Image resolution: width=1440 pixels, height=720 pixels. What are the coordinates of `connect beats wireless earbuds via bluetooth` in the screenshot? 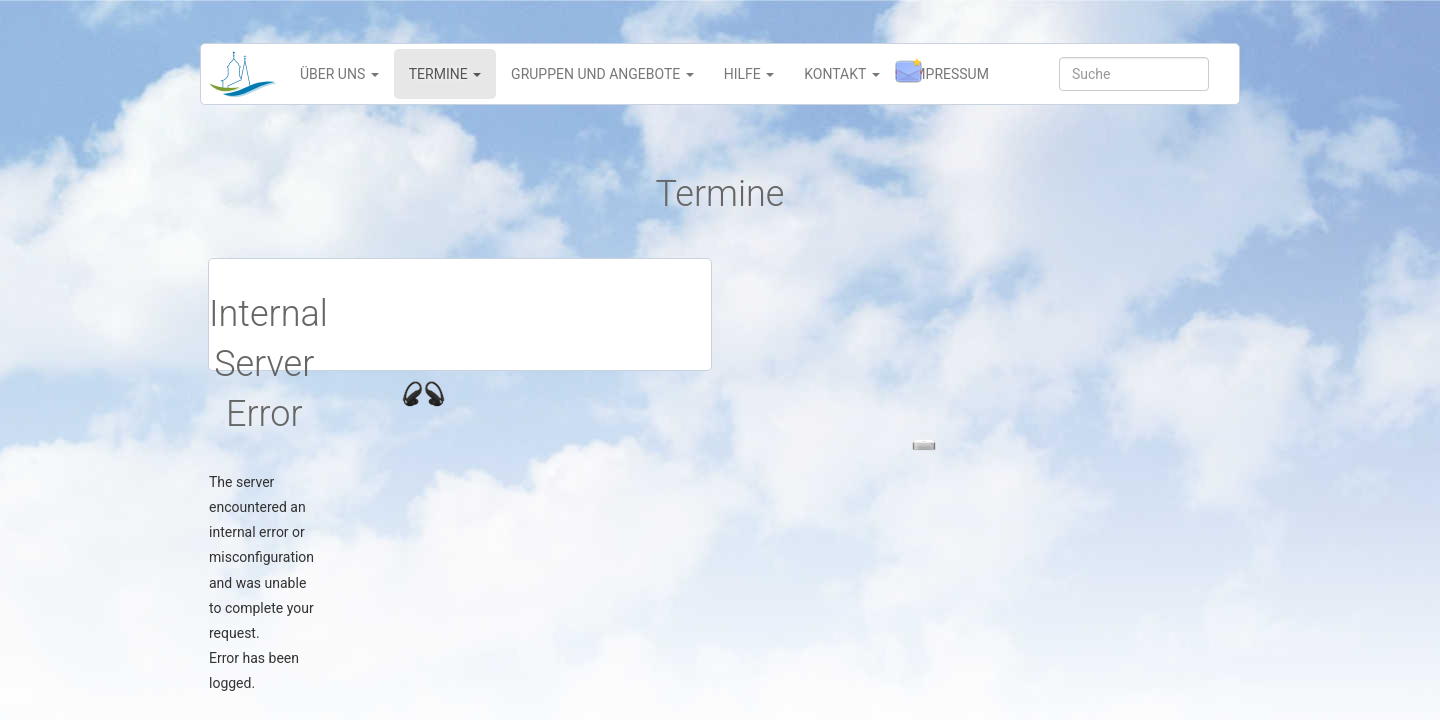 It's located at (423, 395).